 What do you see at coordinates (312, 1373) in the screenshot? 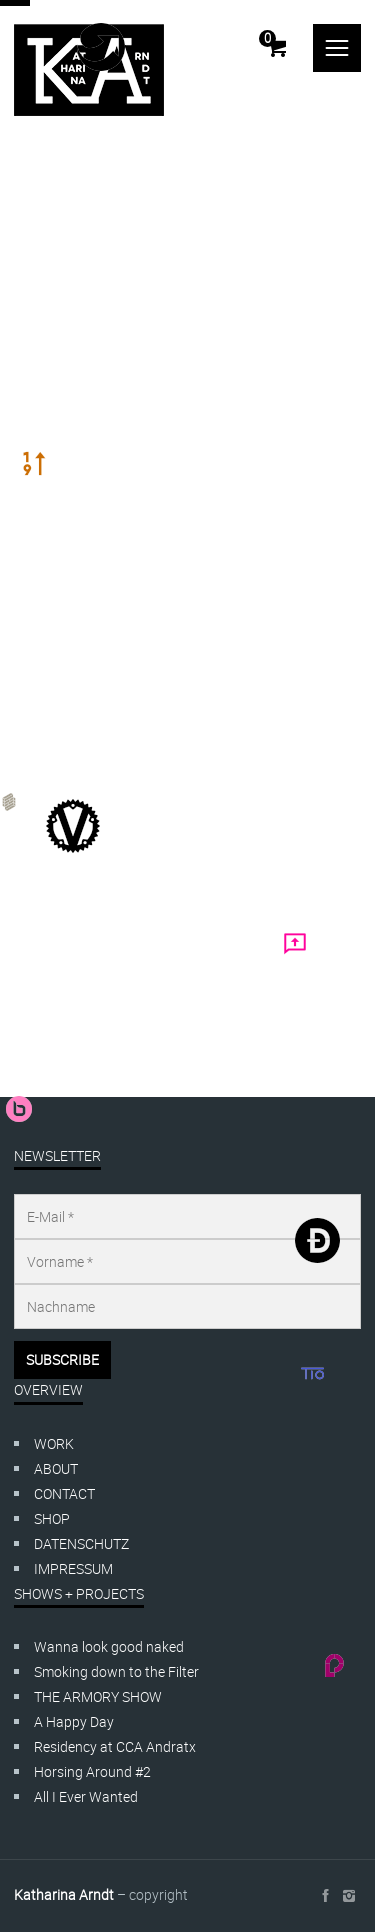
I see `open try it online code interpreter` at bounding box center [312, 1373].